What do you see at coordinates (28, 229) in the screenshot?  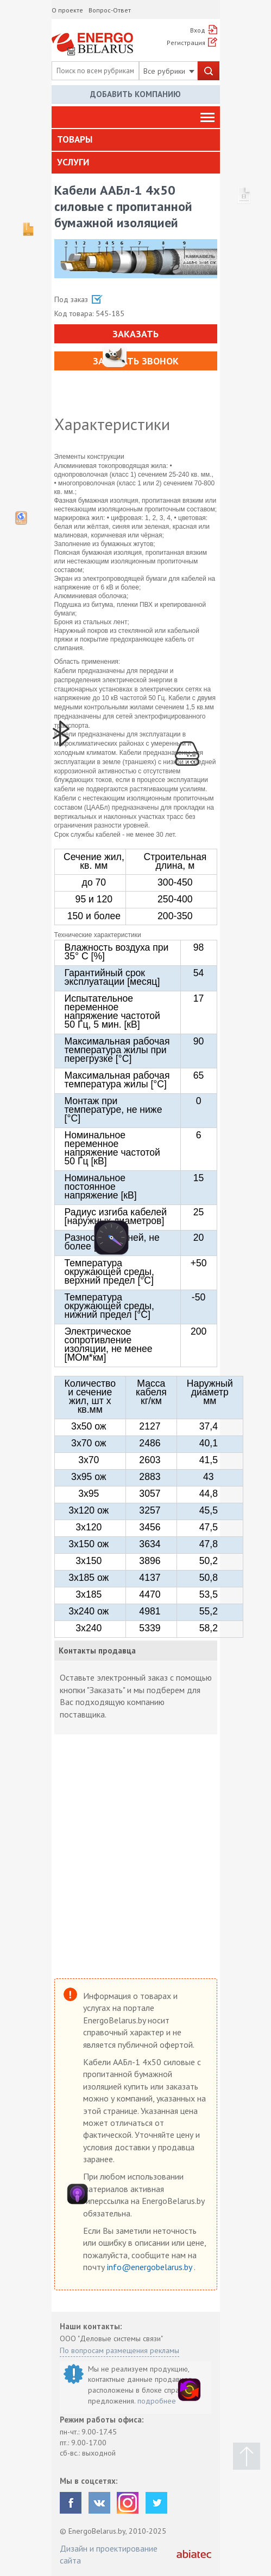 I see `a compressed archive file in THA format` at bounding box center [28, 229].